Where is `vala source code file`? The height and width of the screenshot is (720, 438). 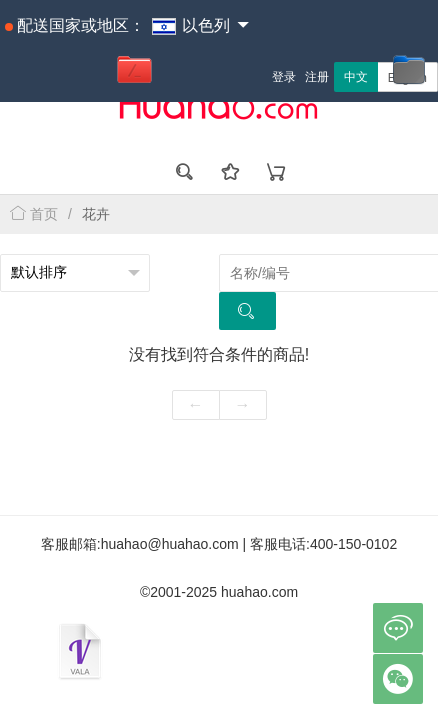
vala source code file is located at coordinates (80, 652).